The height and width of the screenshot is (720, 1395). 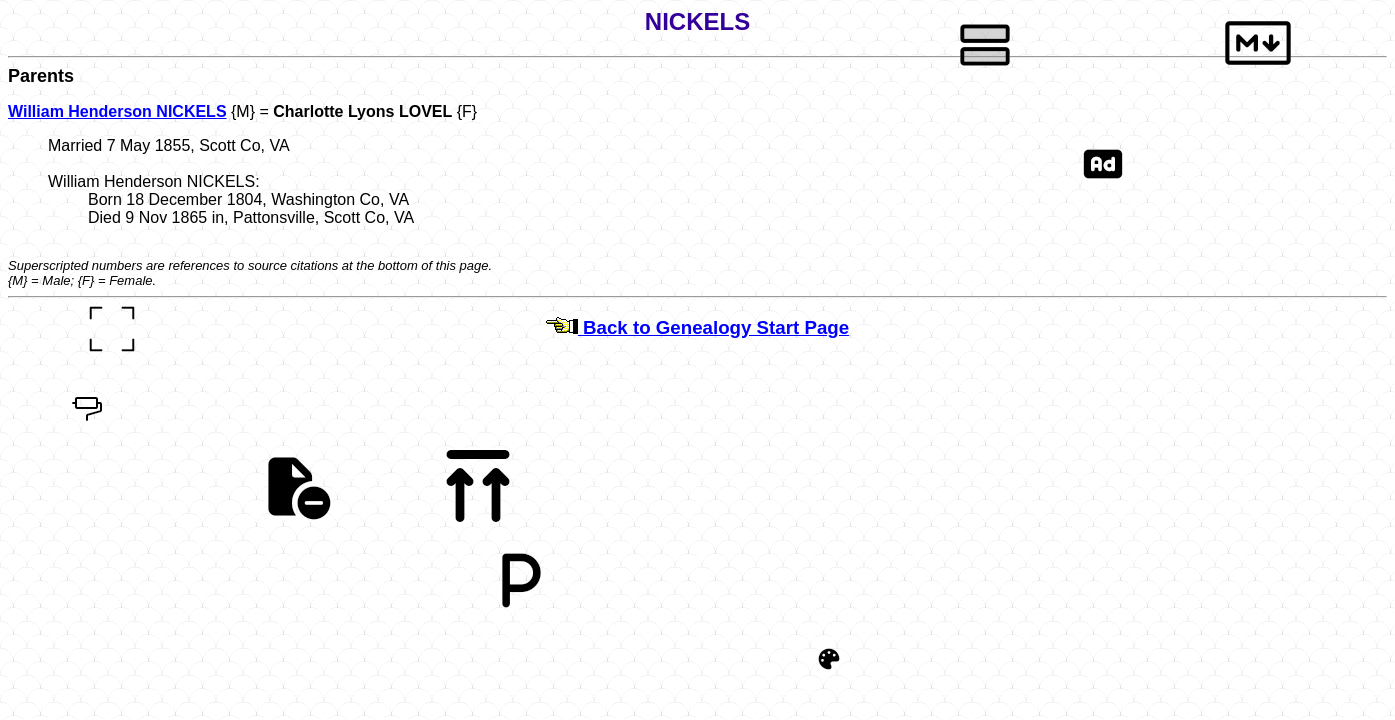 I want to click on format text using markdown, so click(x=1258, y=43).